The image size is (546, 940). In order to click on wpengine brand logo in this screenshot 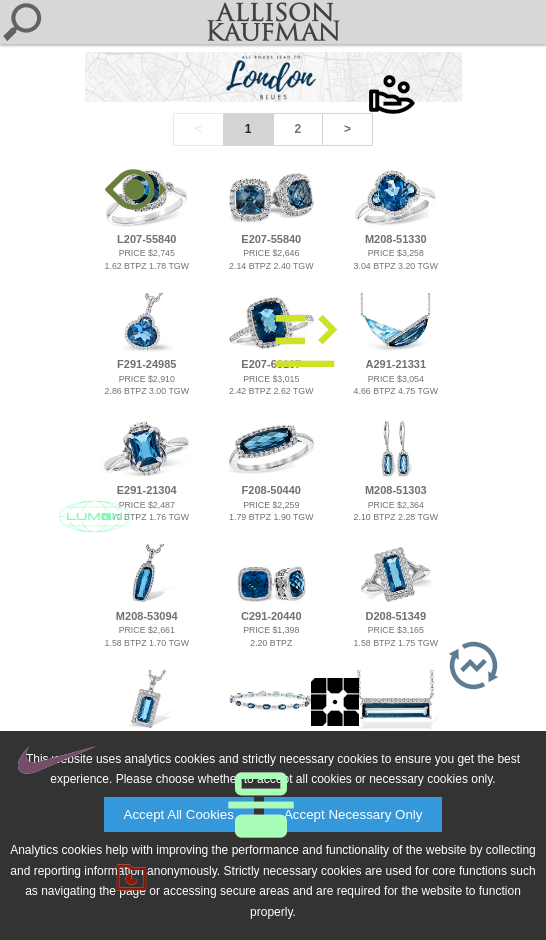, I will do `click(335, 702)`.